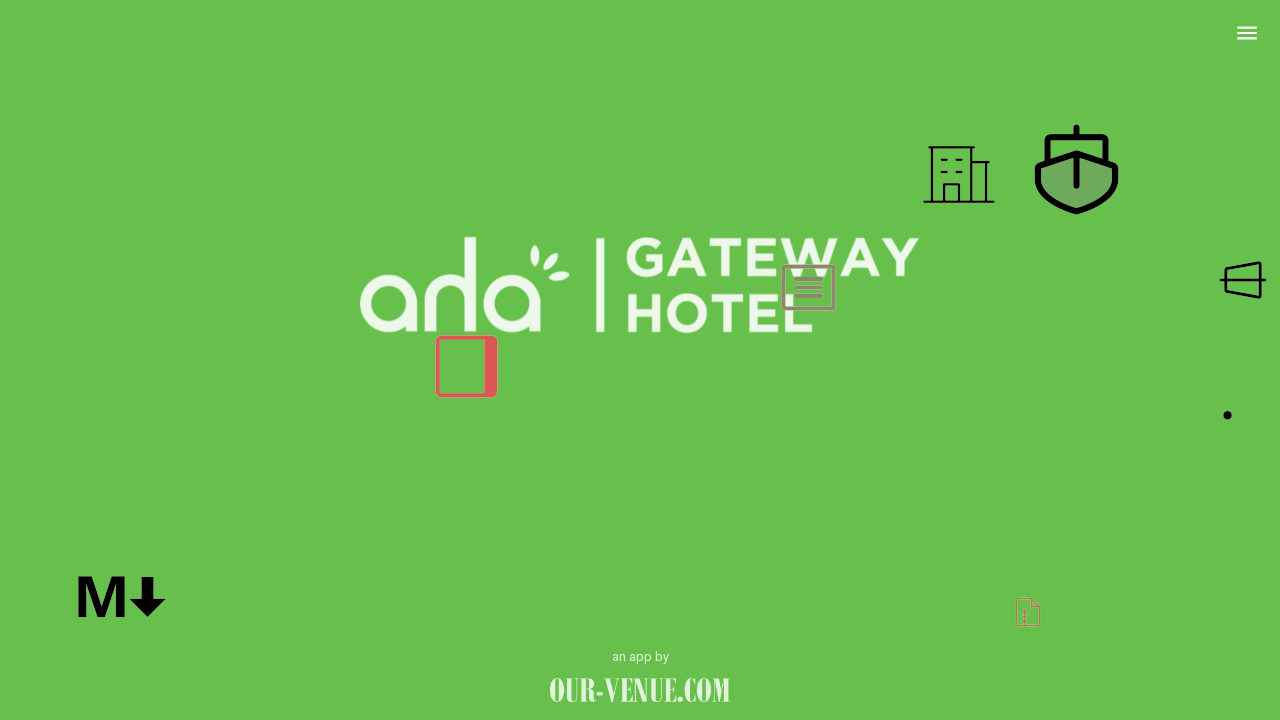  Describe the element at coordinates (1076, 169) in the screenshot. I see `access boat or marine transportation options` at that location.